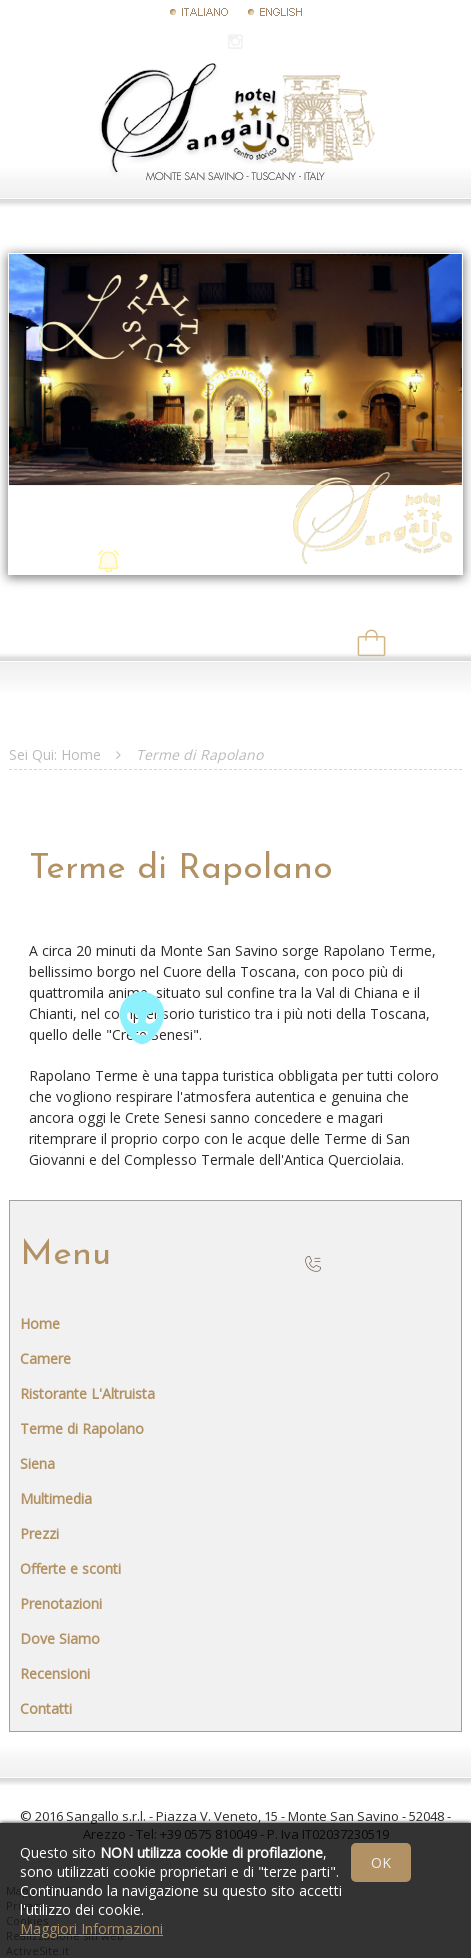 The width and height of the screenshot is (471, 1958). Describe the element at coordinates (108, 561) in the screenshot. I see `indicates new notifications are available` at that location.